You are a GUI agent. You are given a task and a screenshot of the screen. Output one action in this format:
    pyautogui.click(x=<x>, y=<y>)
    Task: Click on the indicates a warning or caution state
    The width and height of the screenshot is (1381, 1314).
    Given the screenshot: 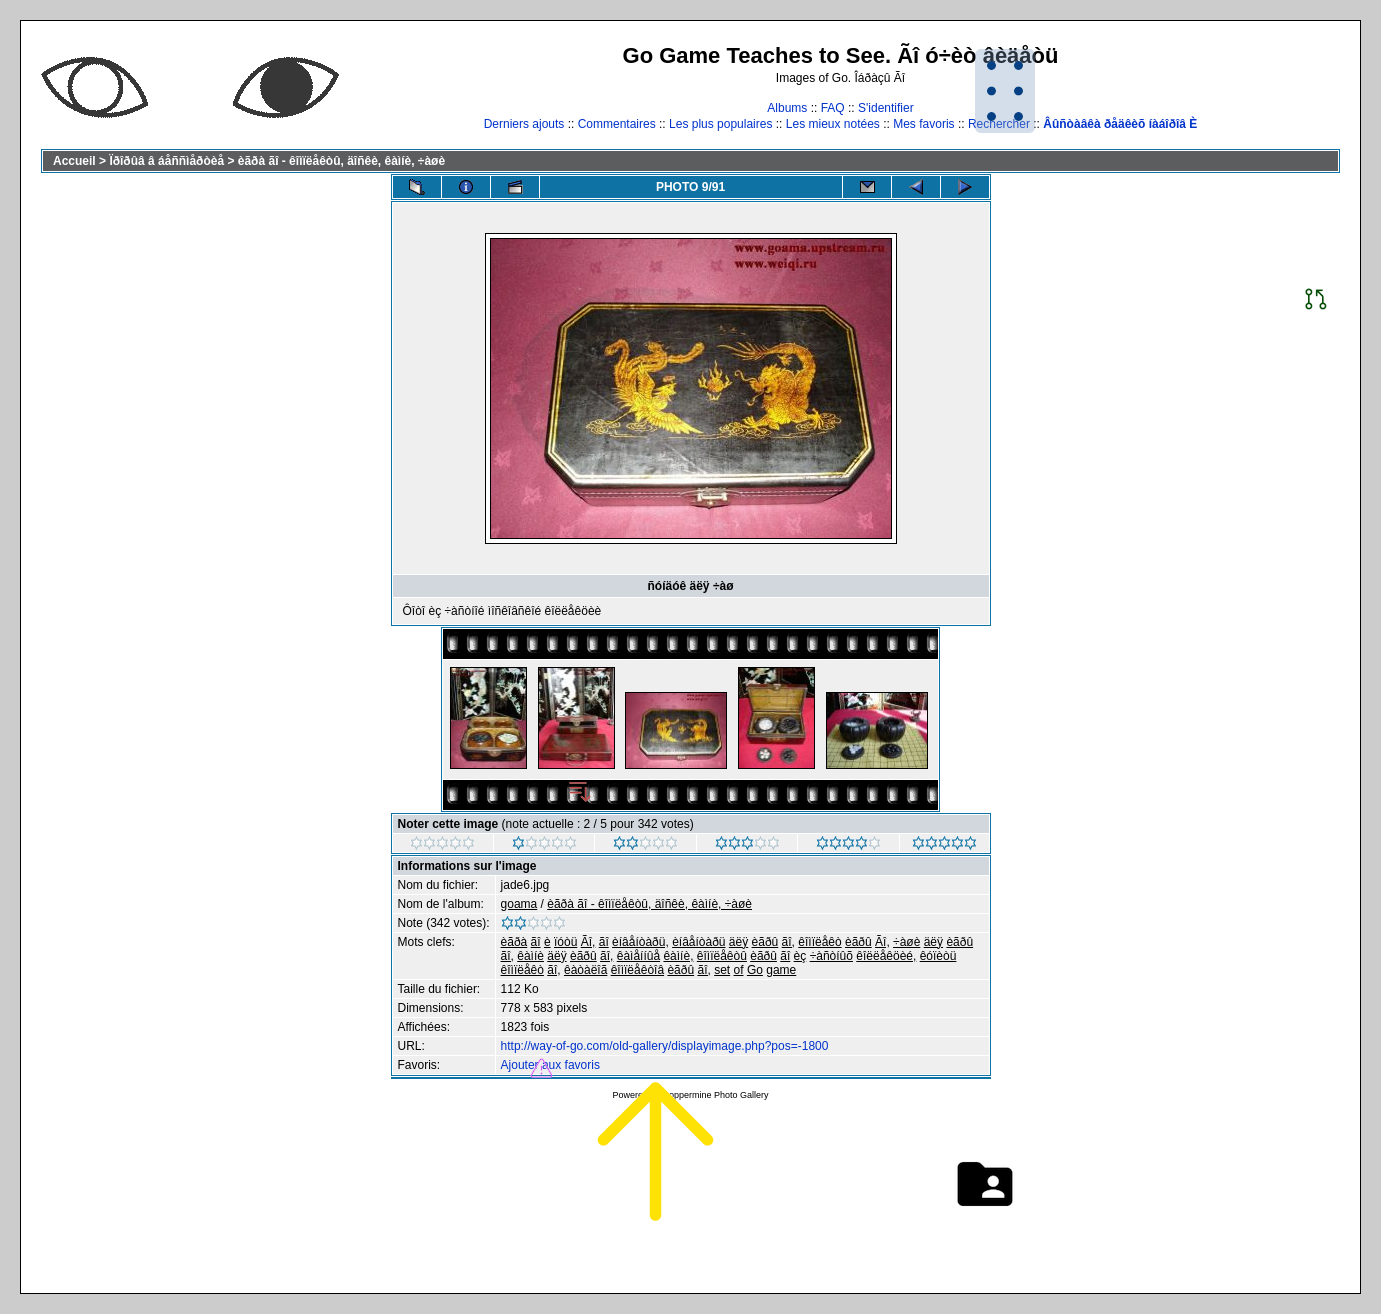 What is the action you would take?
    pyautogui.click(x=541, y=1068)
    